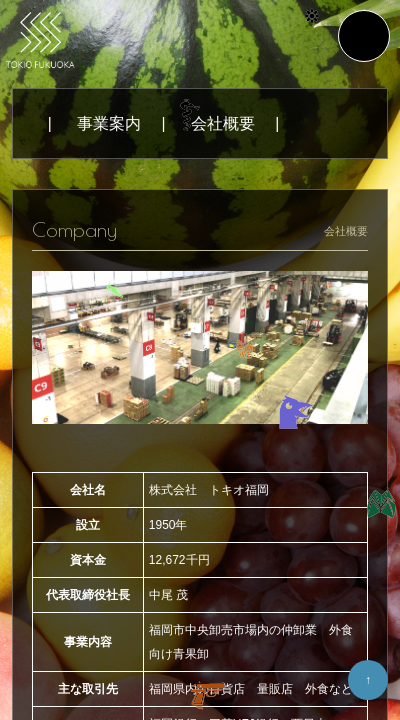  What do you see at coordinates (312, 16) in the screenshot?
I see `decorative floral badge or achievement emblem` at bounding box center [312, 16].